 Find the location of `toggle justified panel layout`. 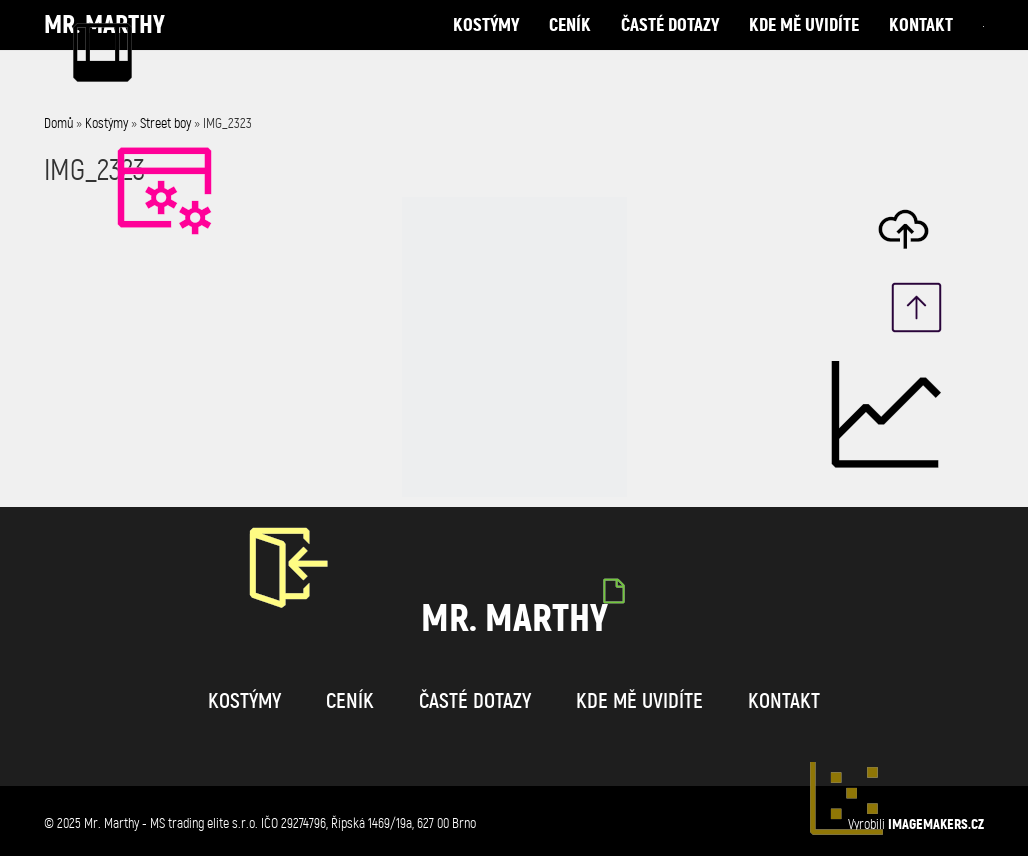

toggle justified panel layout is located at coordinates (102, 52).